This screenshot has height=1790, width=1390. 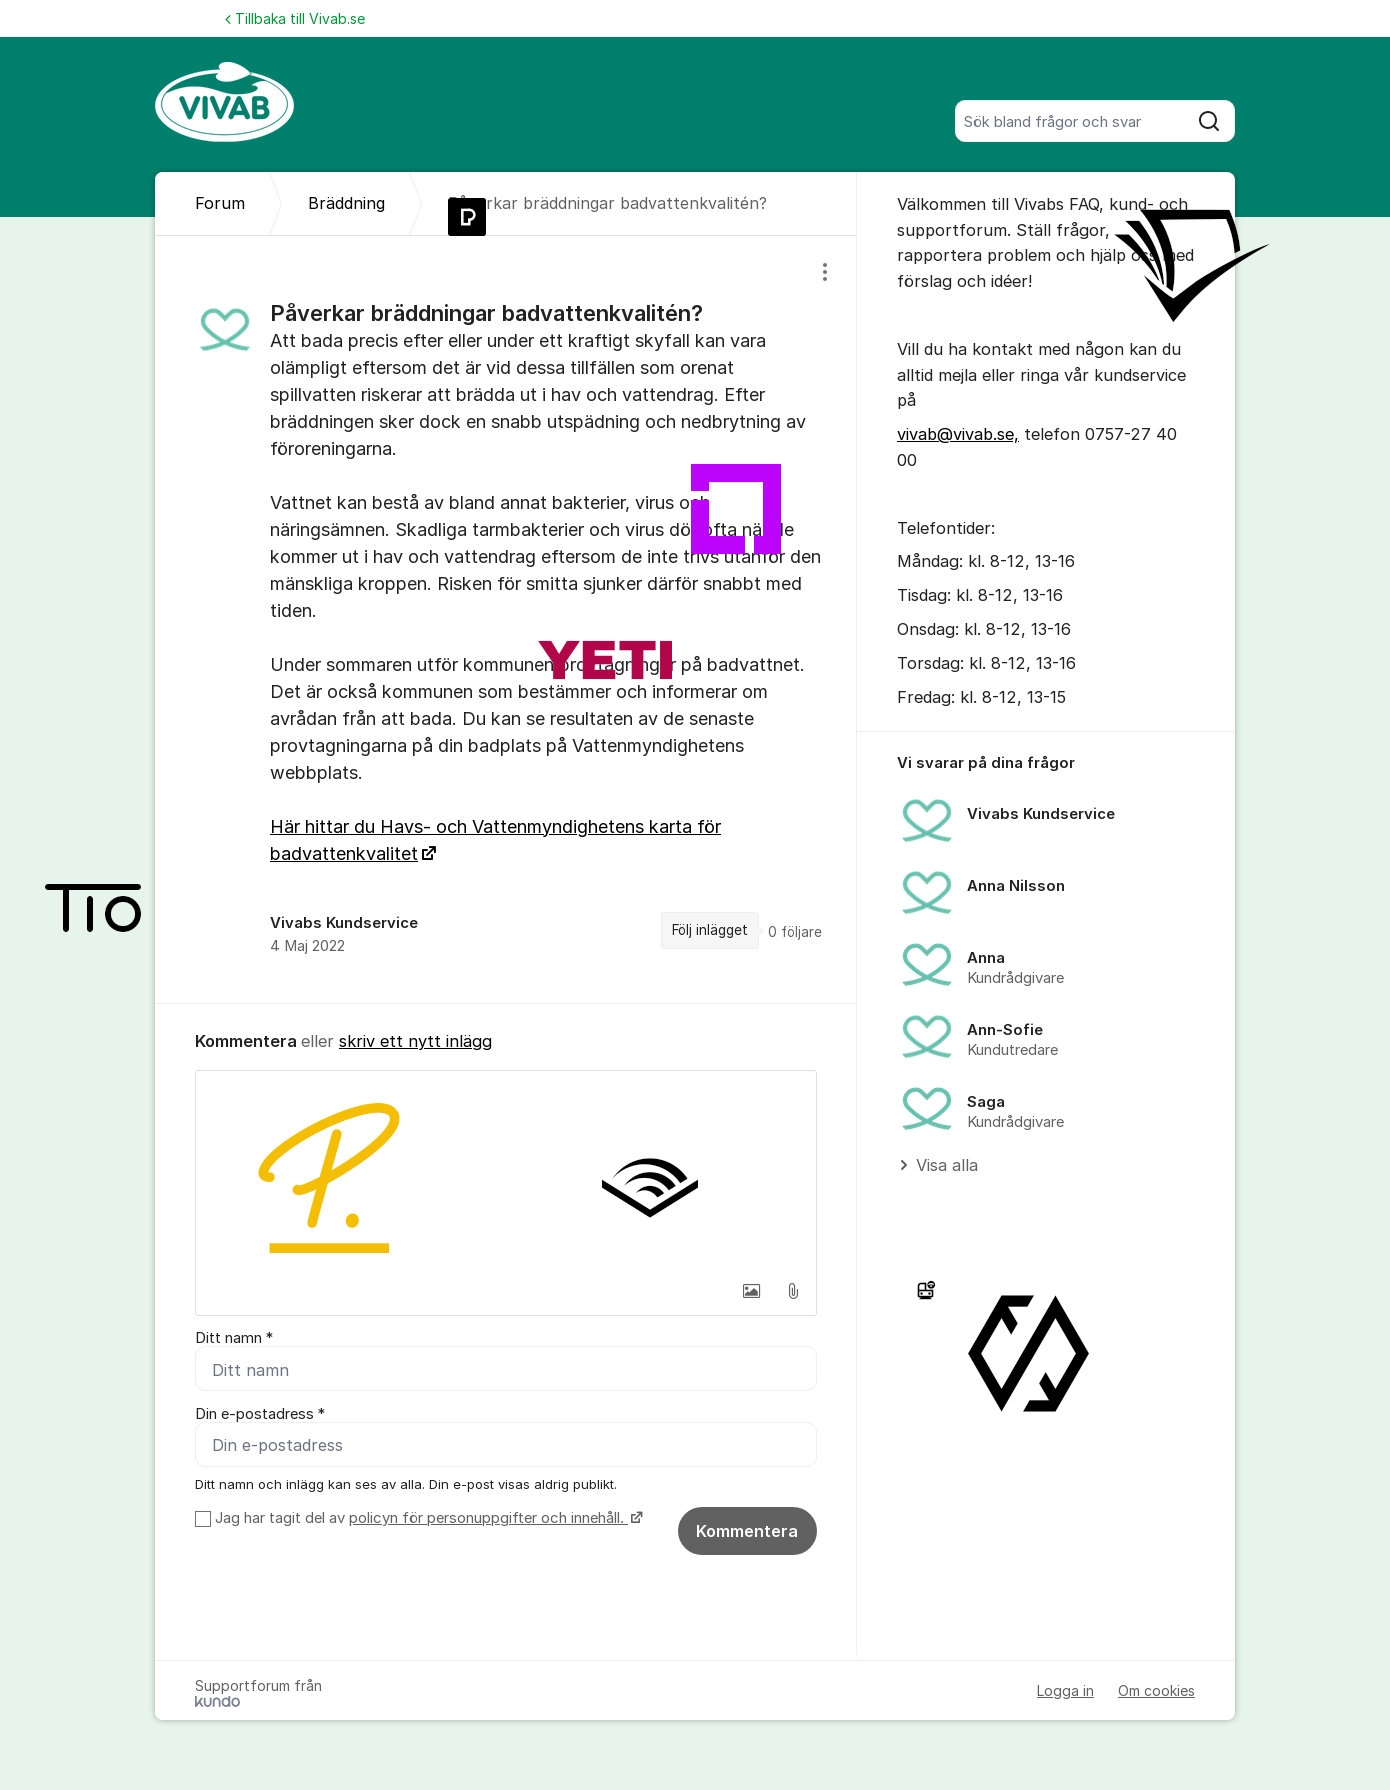 I want to click on xendit payment platform logo, so click(x=1028, y=1353).